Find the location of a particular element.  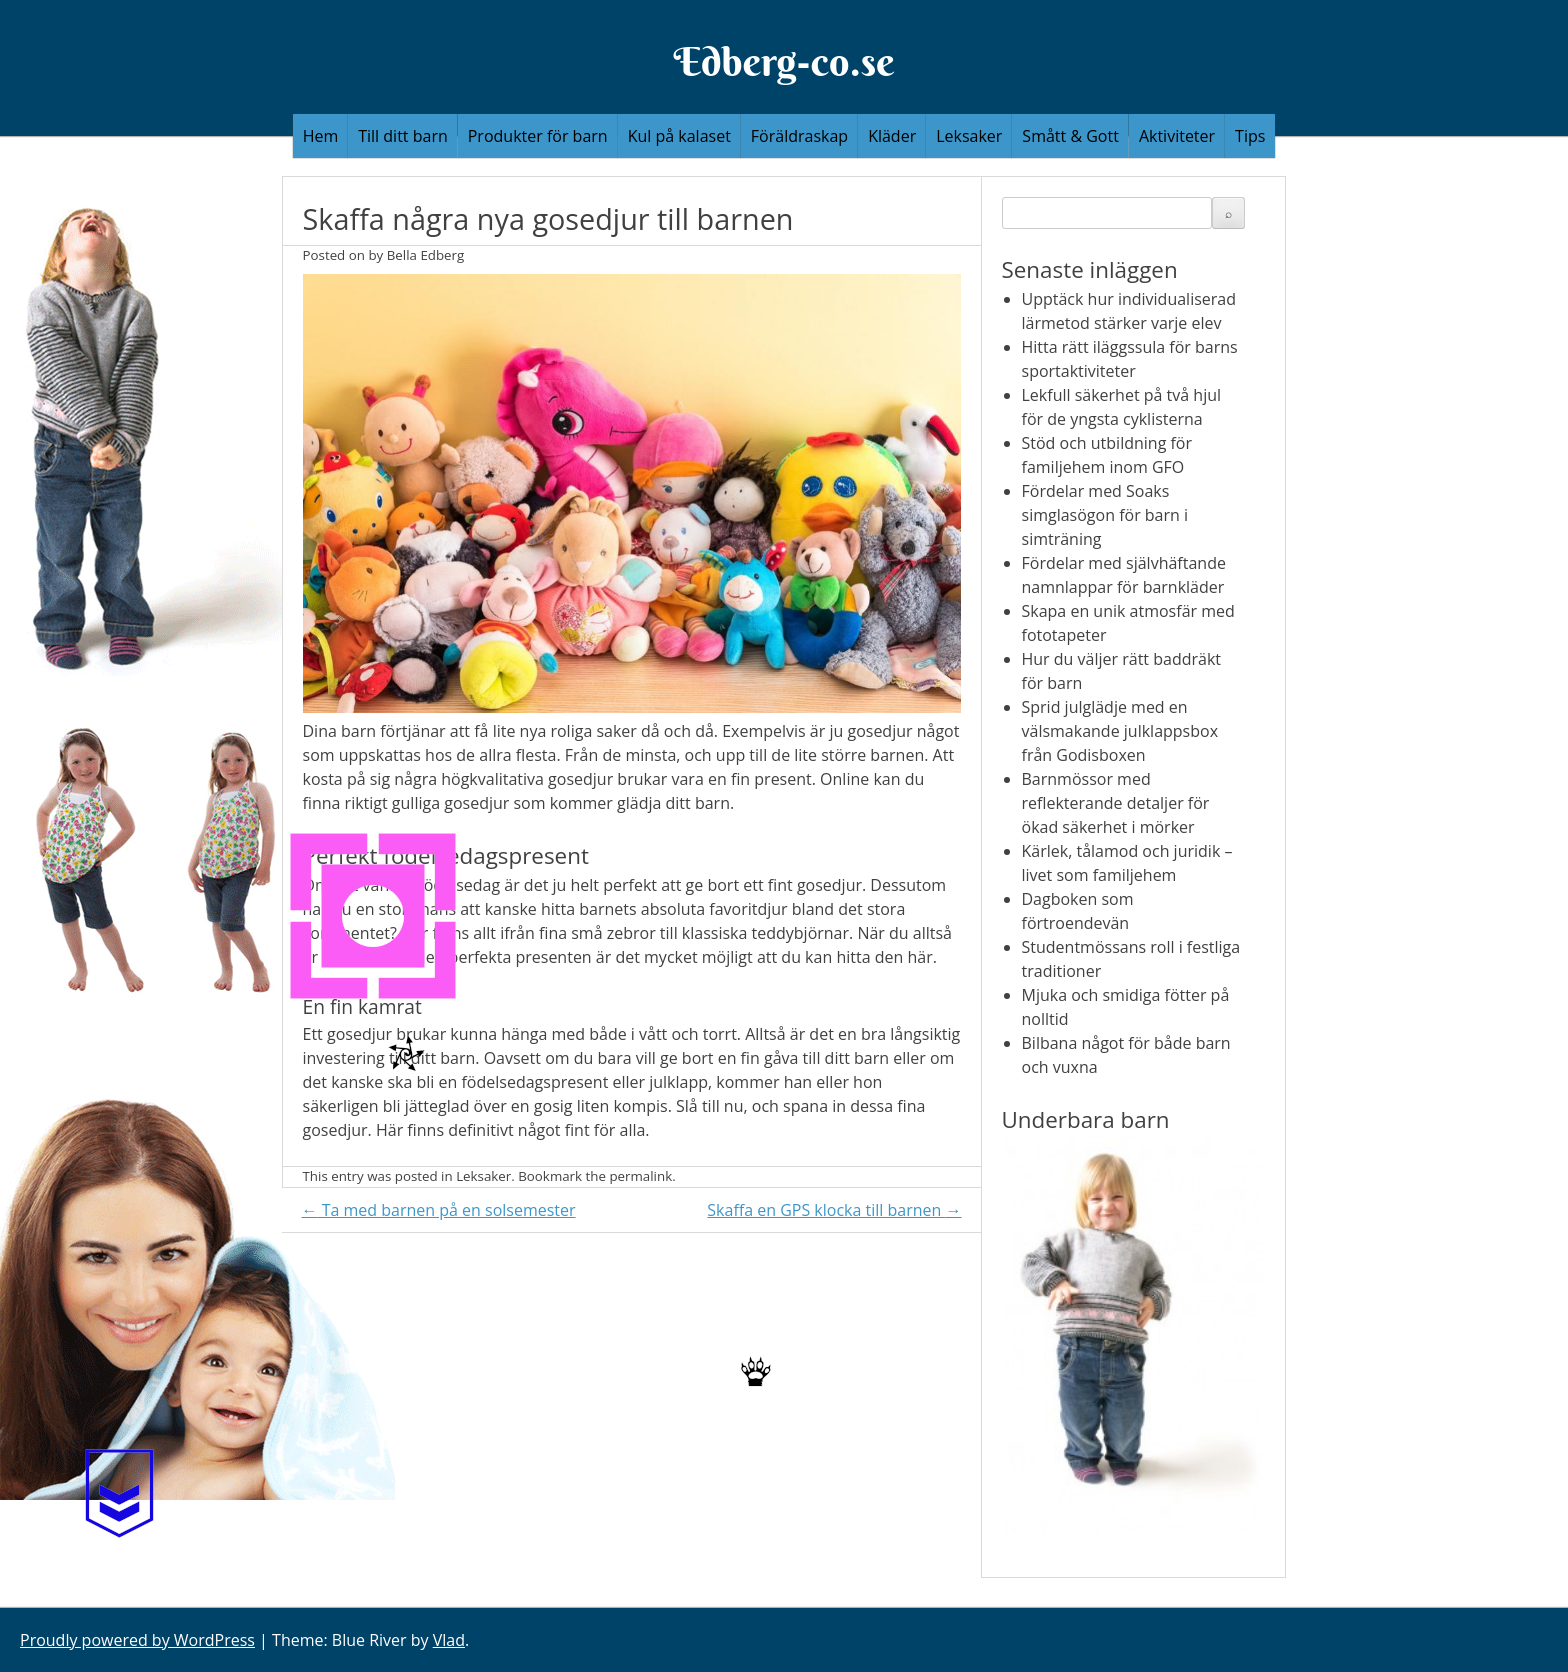

indicates rank level 2 or sergeant status is located at coordinates (119, 1493).